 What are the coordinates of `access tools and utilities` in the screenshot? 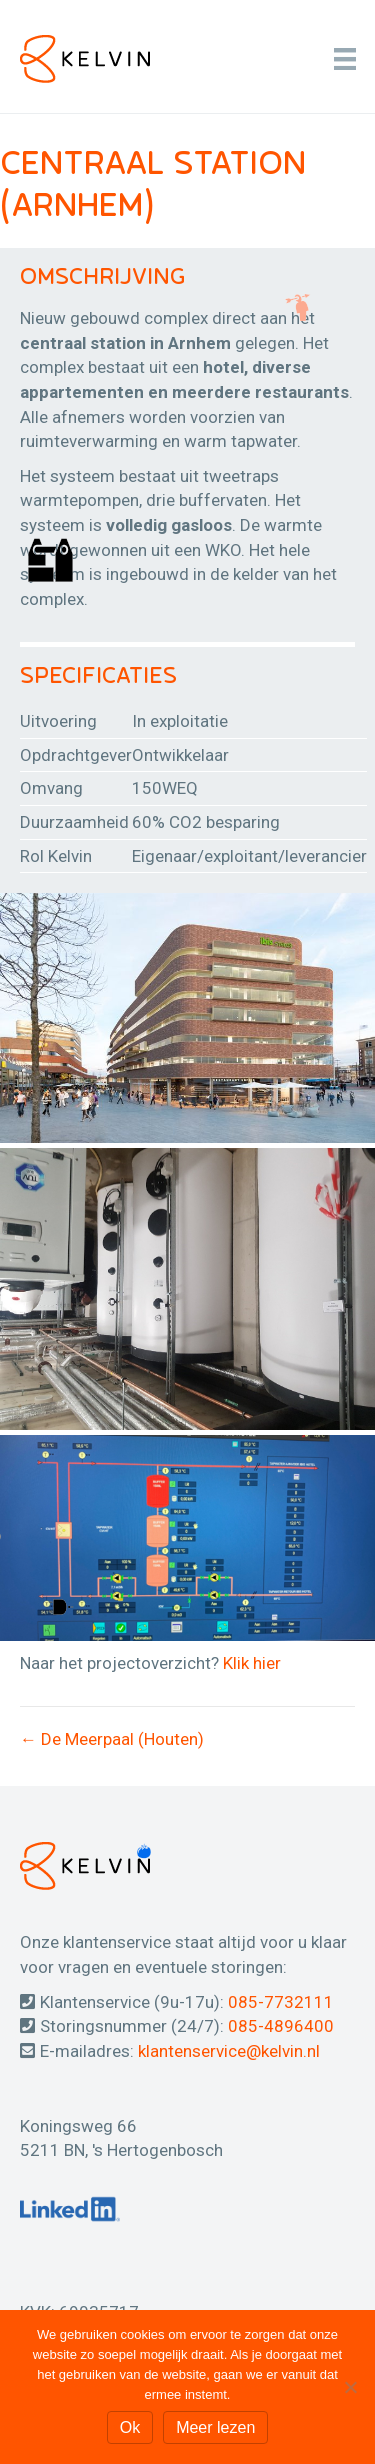 It's located at (50, 558).